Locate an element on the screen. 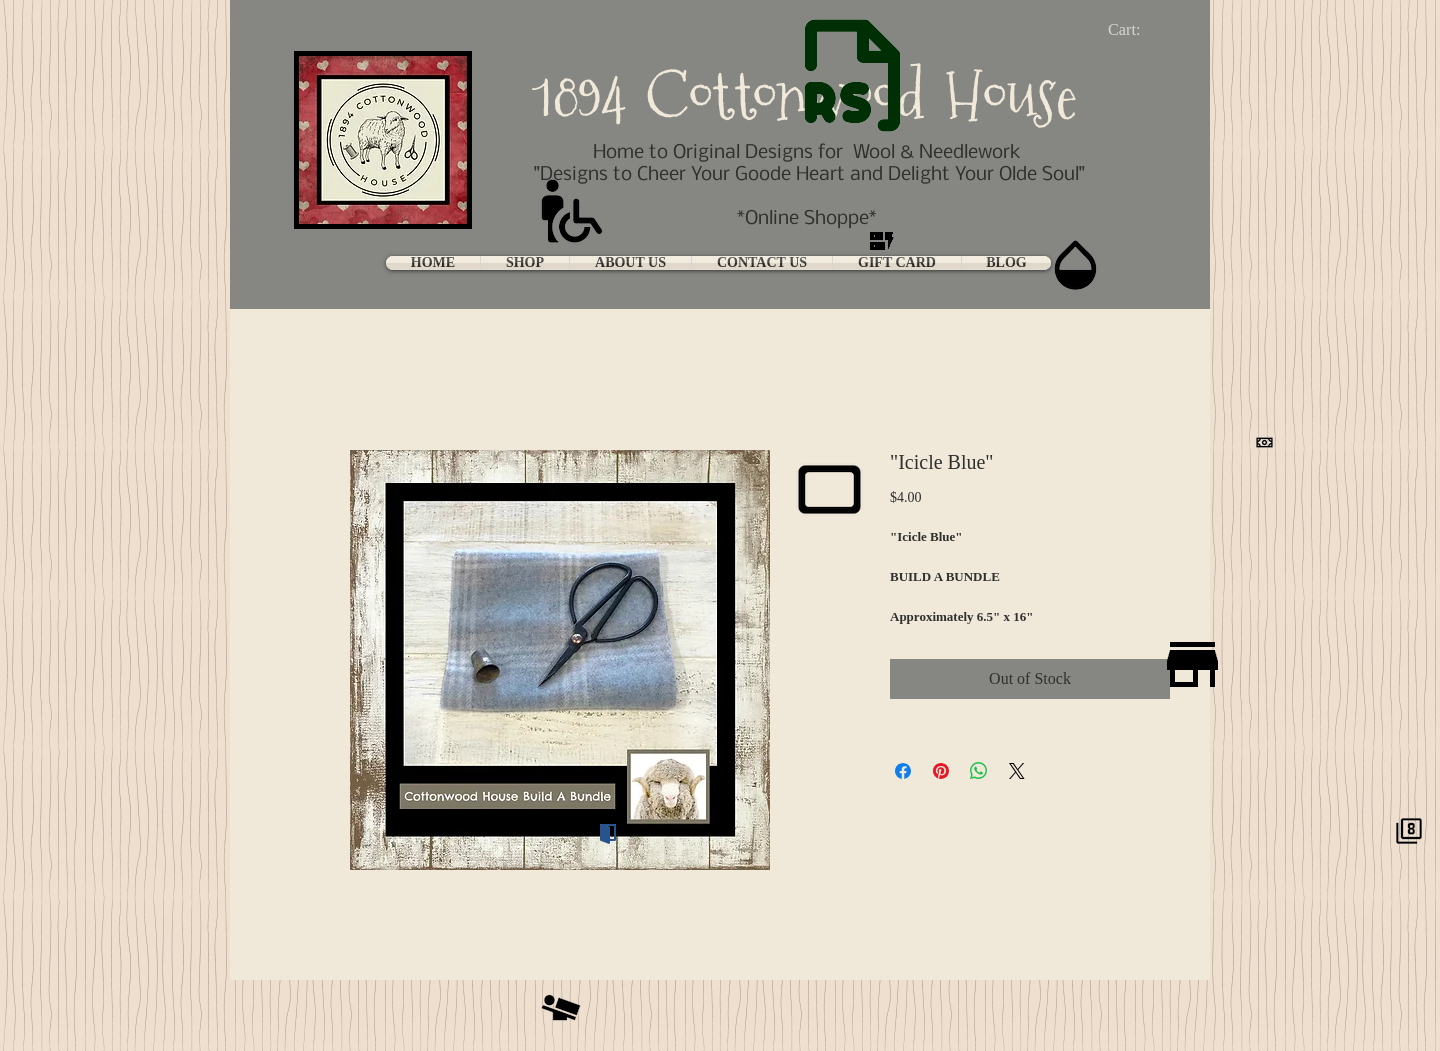 This screenshot has height=1051, width=1440. browse or open the store is located at coordinates (1192, 664).